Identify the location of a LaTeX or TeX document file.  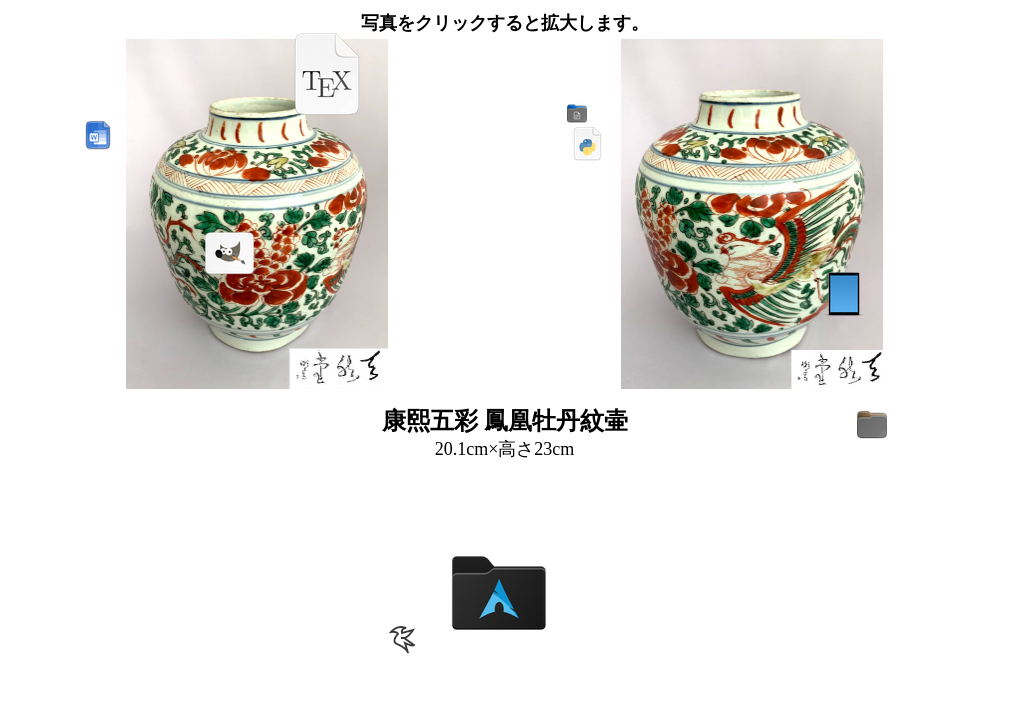
(327, 74).